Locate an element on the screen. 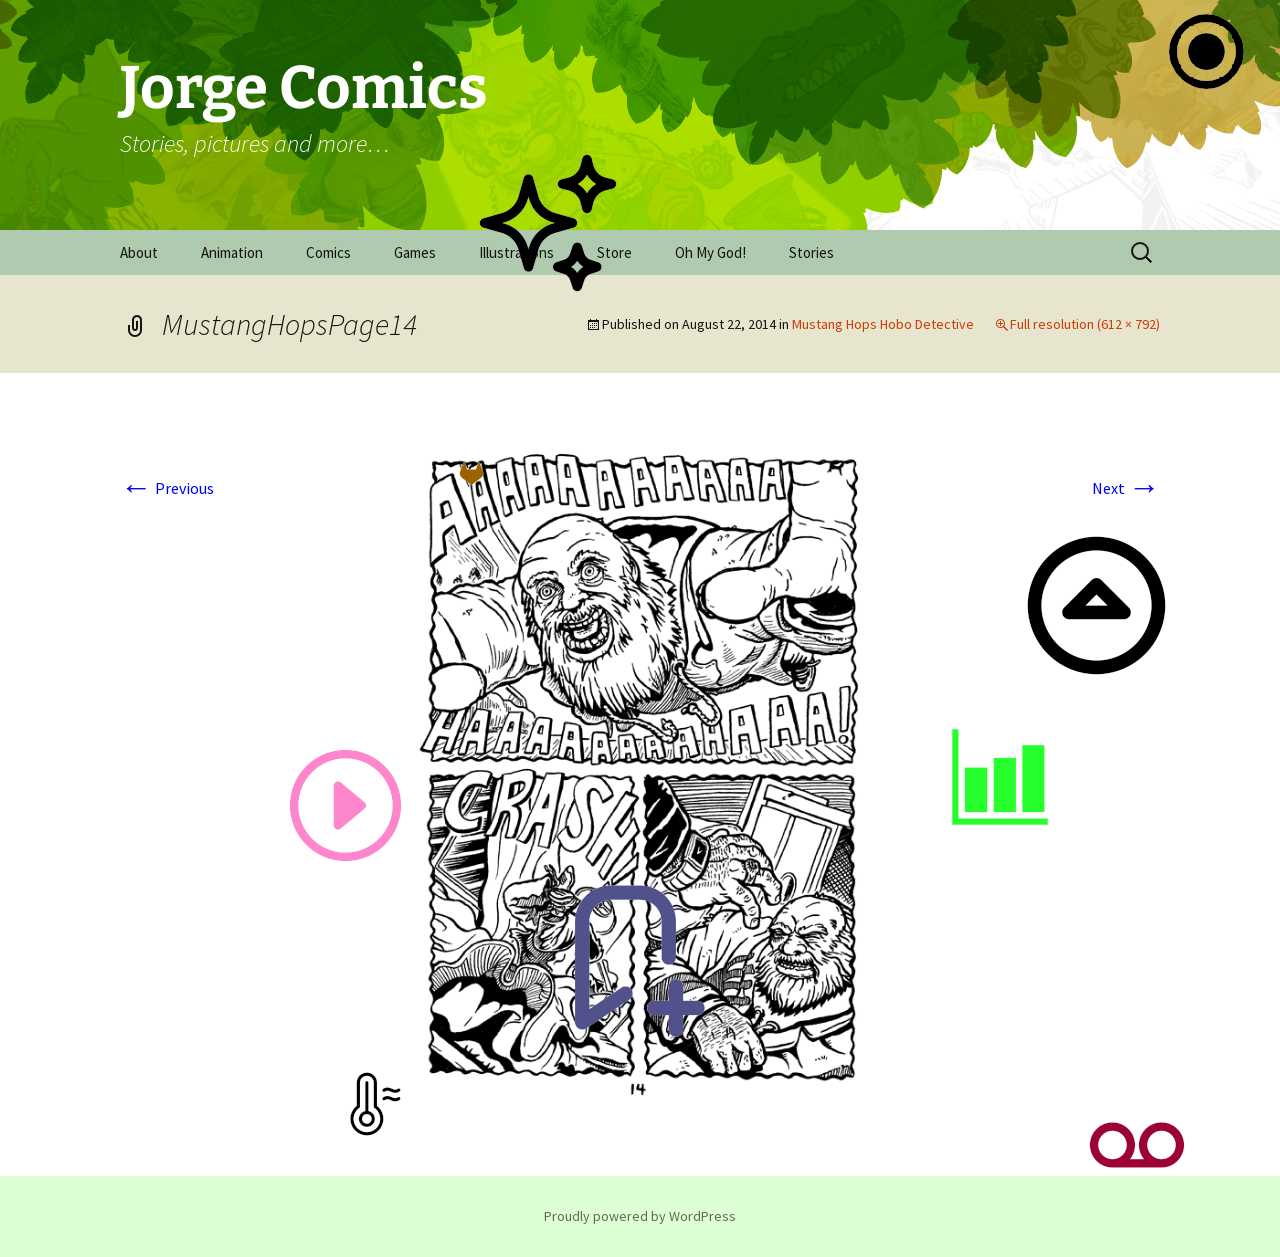 This screenshot has height=1257, width=1280. indicates high temperature or heat warning is located at coordinates (369, 1104).